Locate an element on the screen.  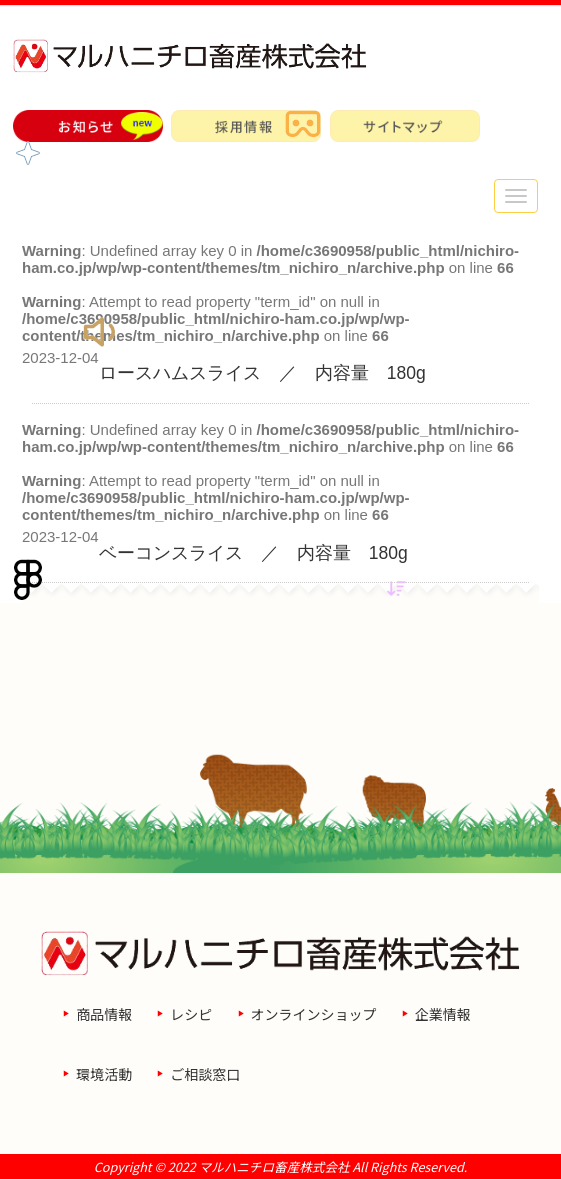
indicates a featured or highlighted item is located at coordinates (28, 153).